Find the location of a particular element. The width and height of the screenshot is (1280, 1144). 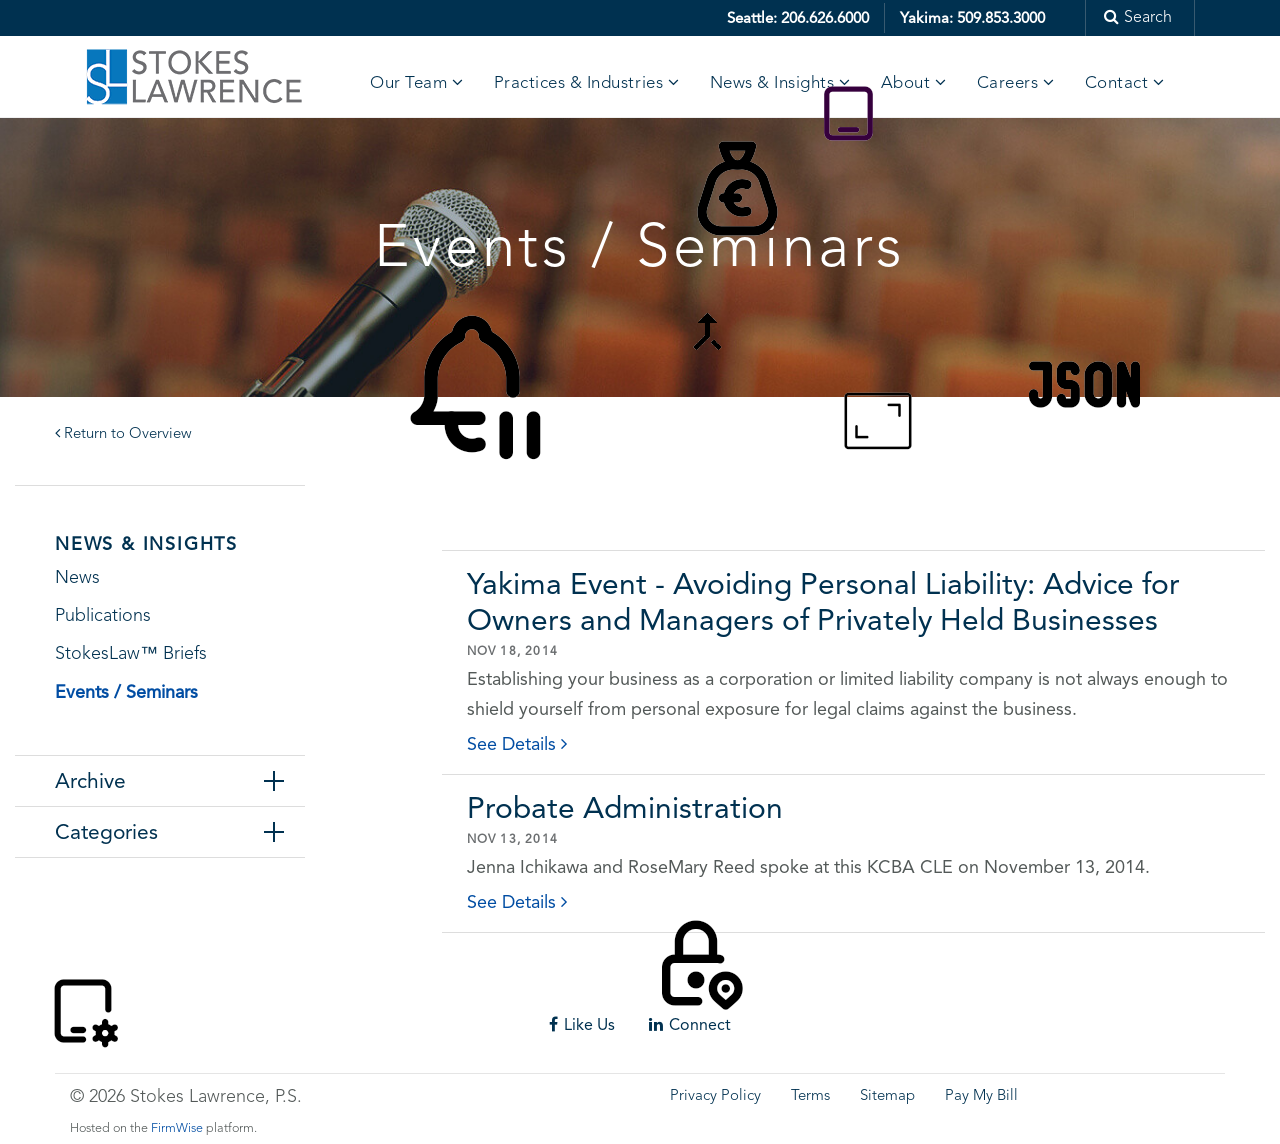

view on iPad or tablet device is located at coordinates (848, 113).